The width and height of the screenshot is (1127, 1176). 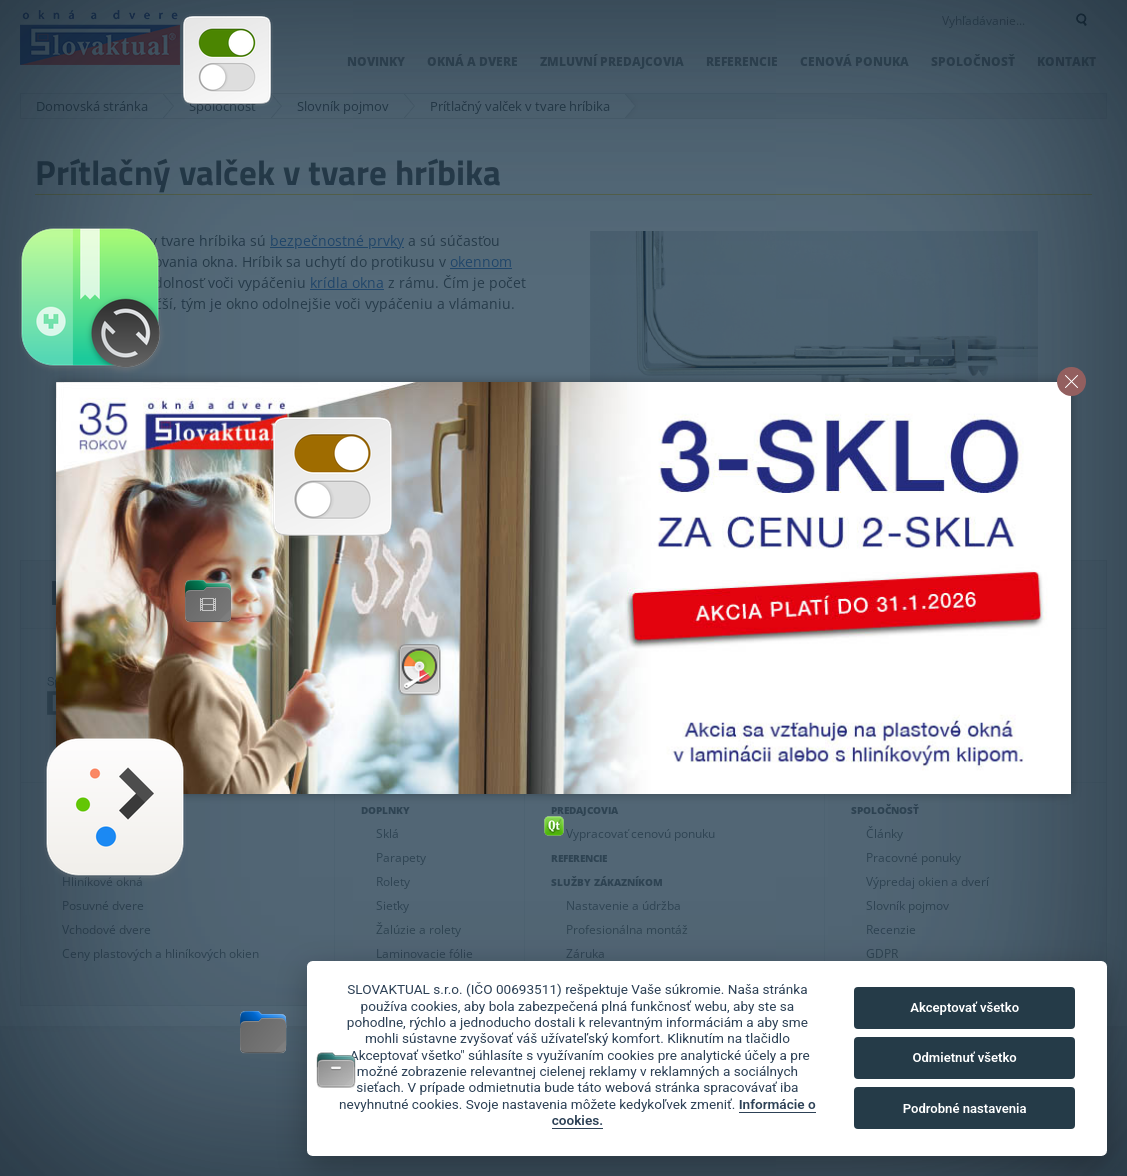 I want to click on open the nautilus file manager, so click(x=336, y=1070).